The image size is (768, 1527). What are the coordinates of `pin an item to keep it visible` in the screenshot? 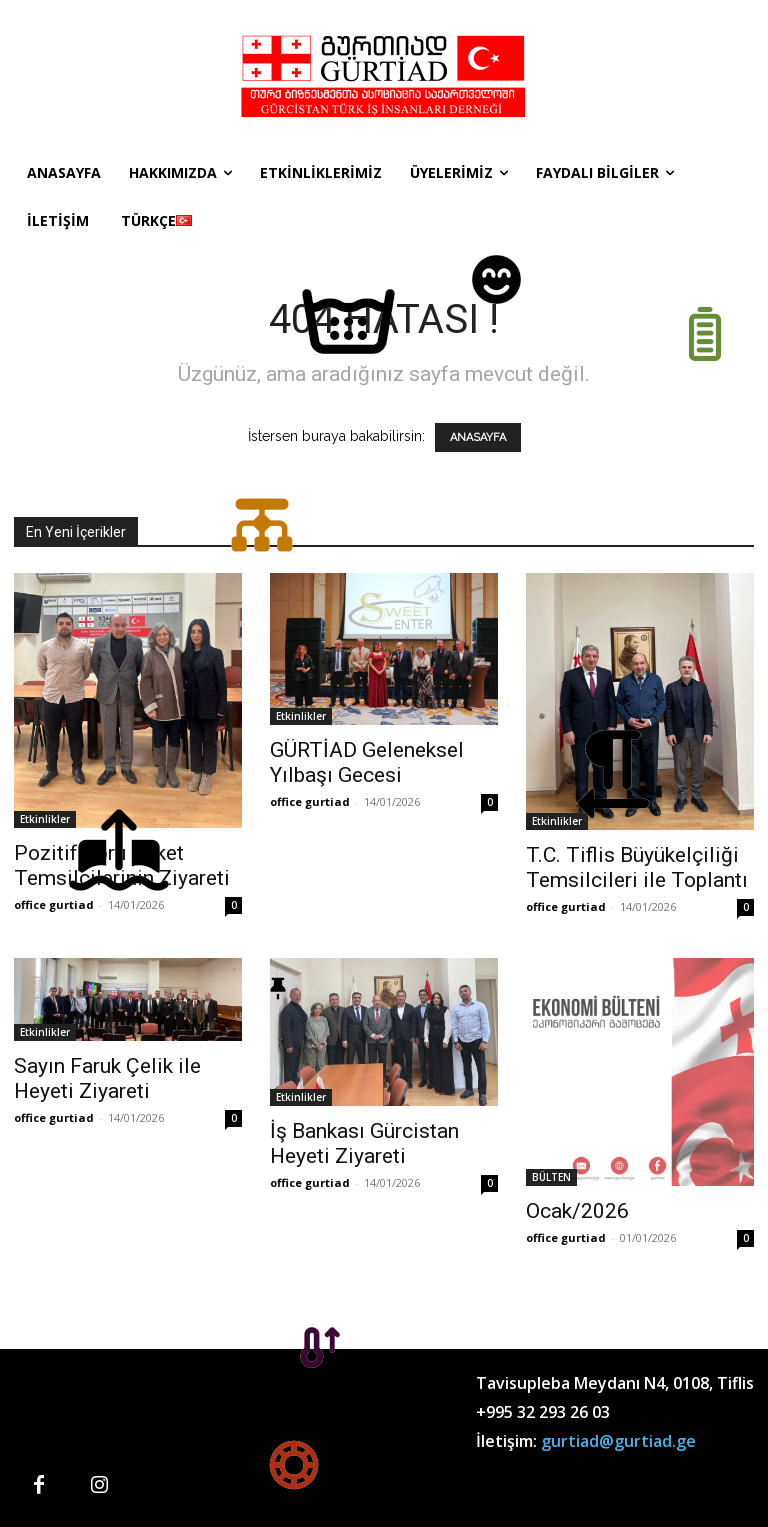 It's located at (278, 988).